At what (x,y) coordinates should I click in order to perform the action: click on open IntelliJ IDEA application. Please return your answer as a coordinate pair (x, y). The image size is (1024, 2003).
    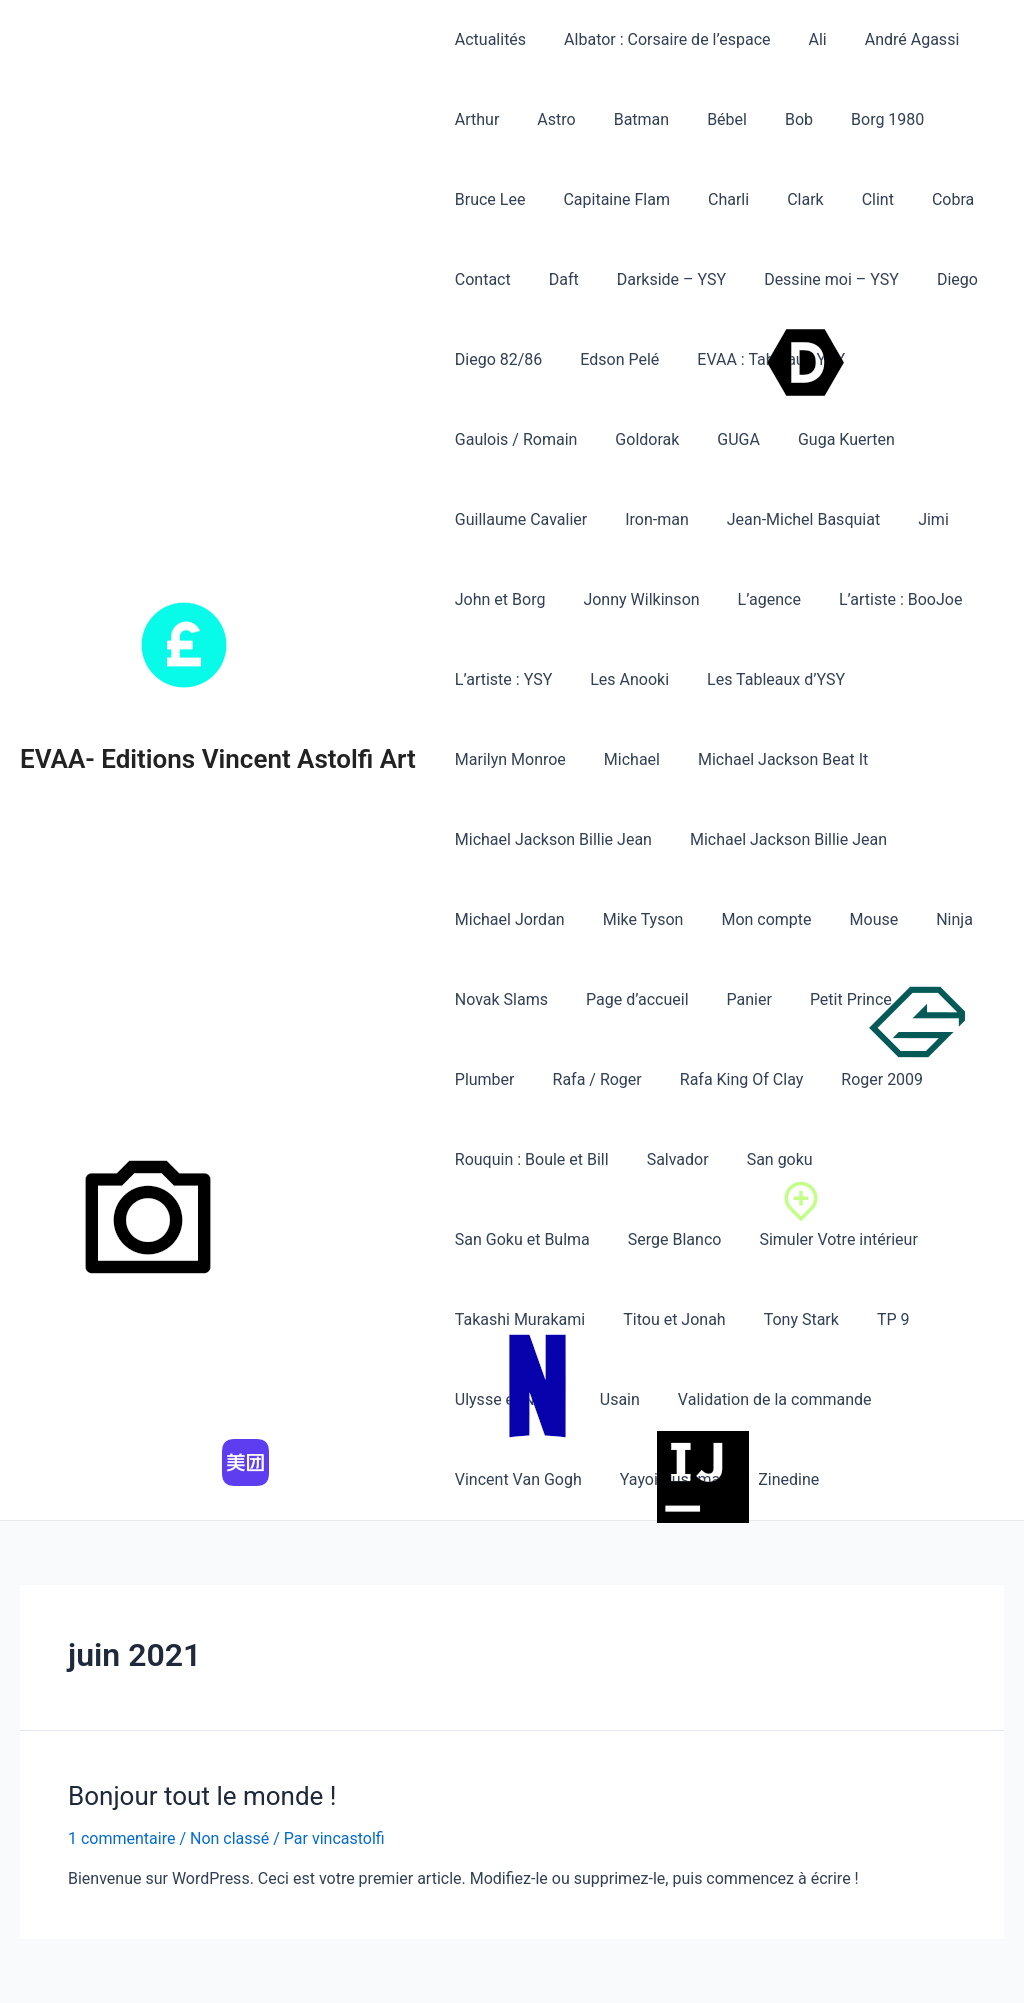
    Looking at the image, I should click on (703, 1477).